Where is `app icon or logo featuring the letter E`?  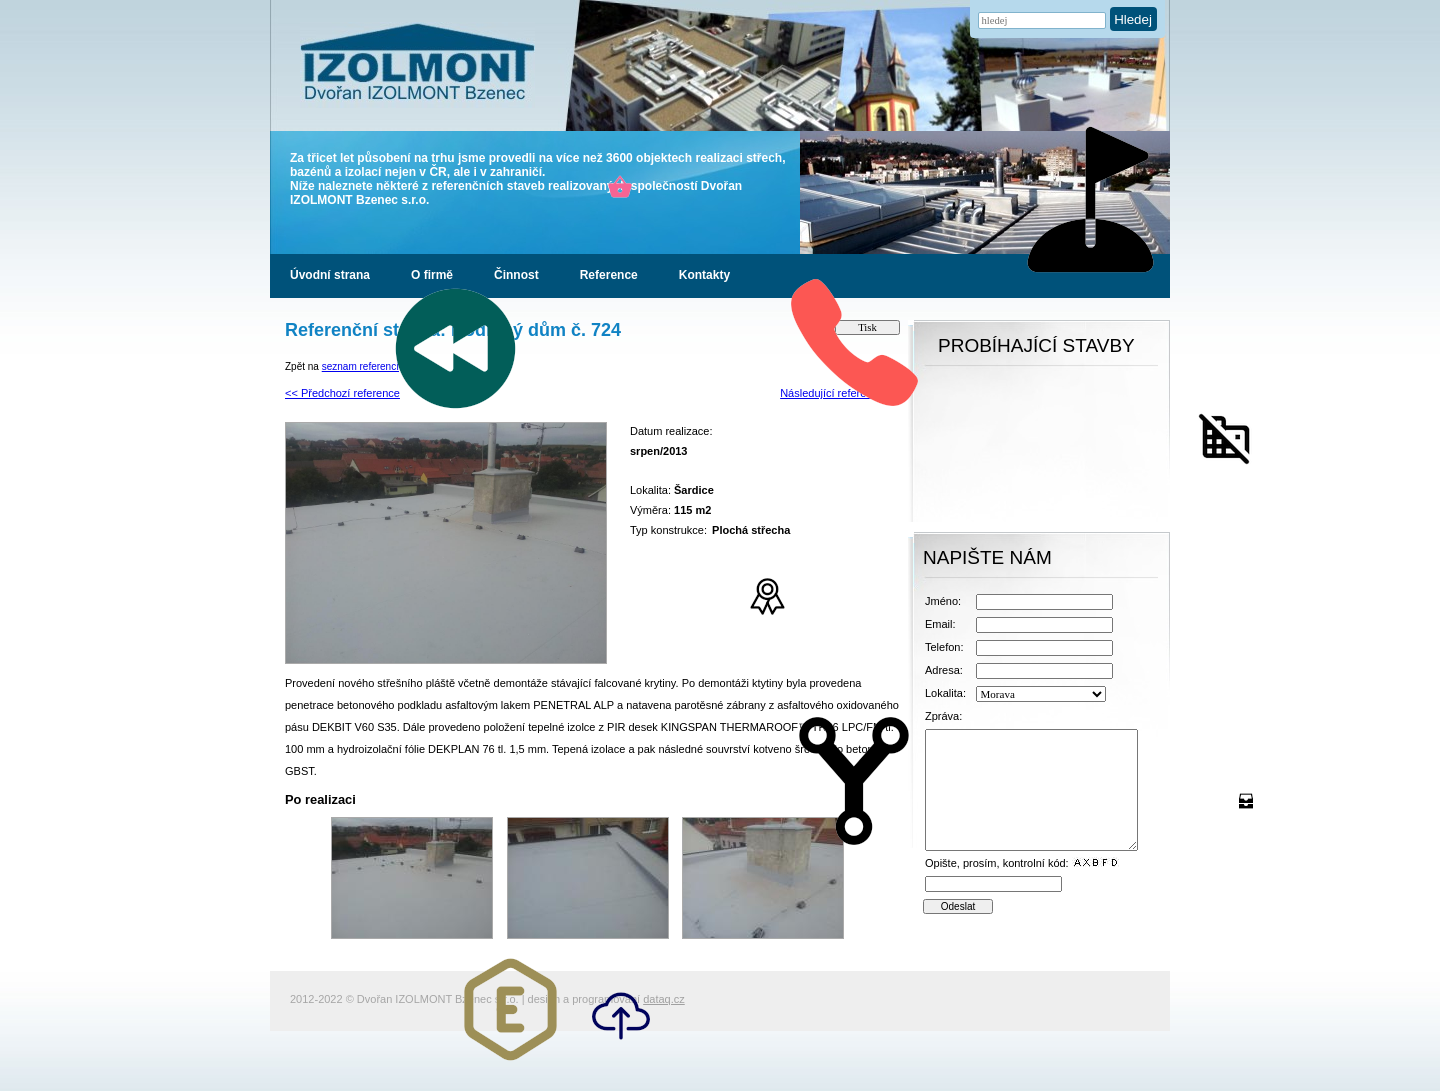
app icon or logo featuring the letter E is located at coordinates (510, 1009).